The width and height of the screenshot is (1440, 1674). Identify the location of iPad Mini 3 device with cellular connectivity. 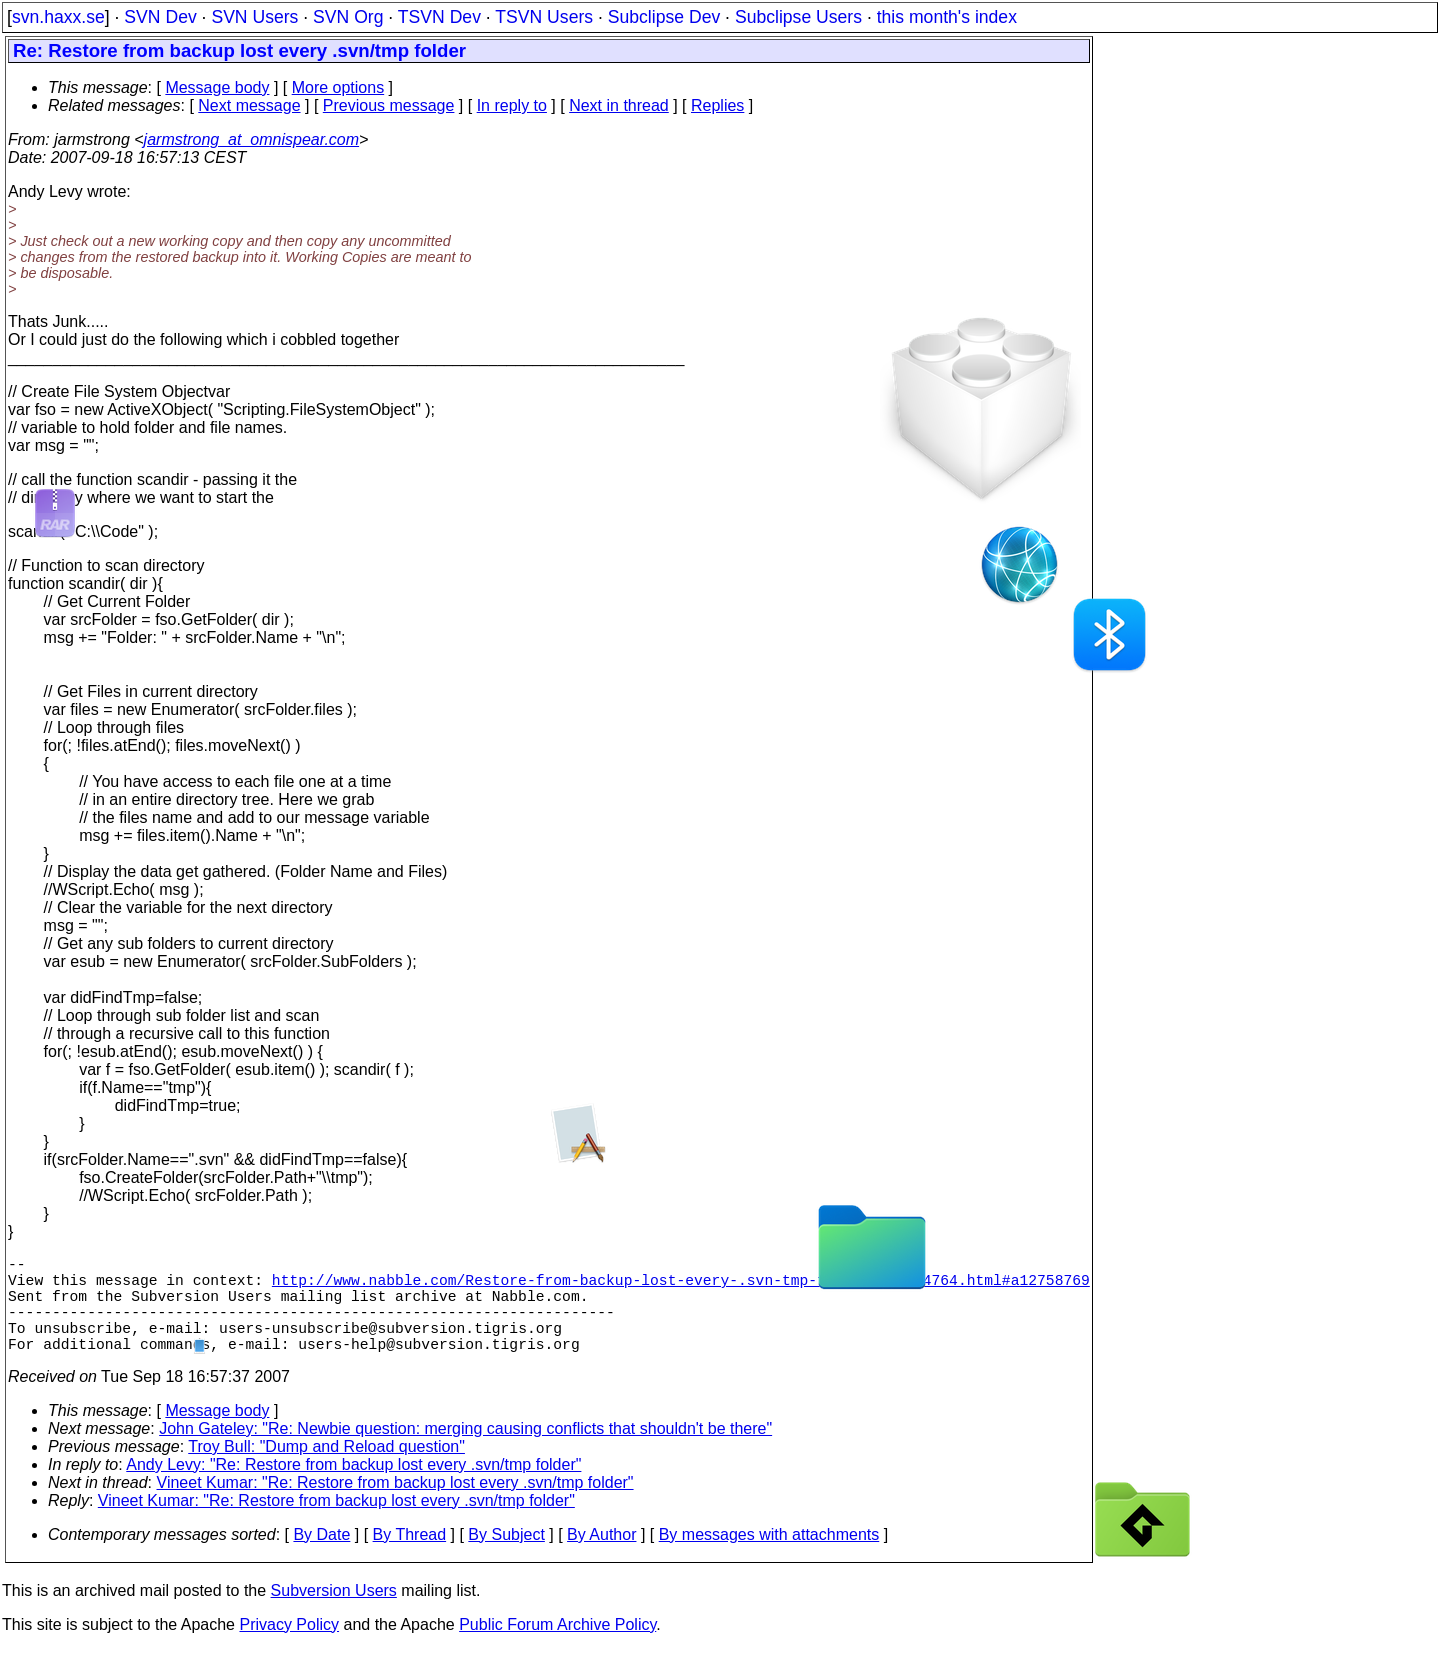
(199, 1344).